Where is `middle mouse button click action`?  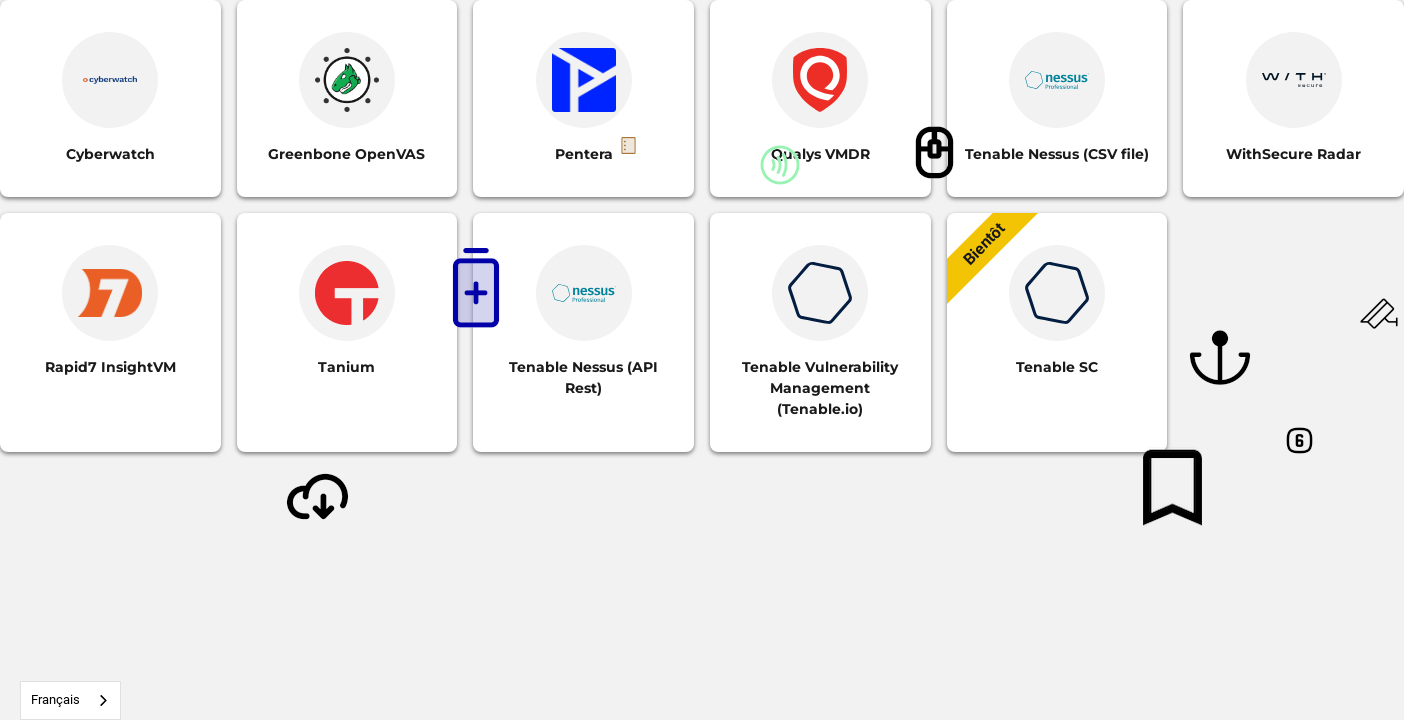 middle mouse button click action is located at coordinates (934, 152).